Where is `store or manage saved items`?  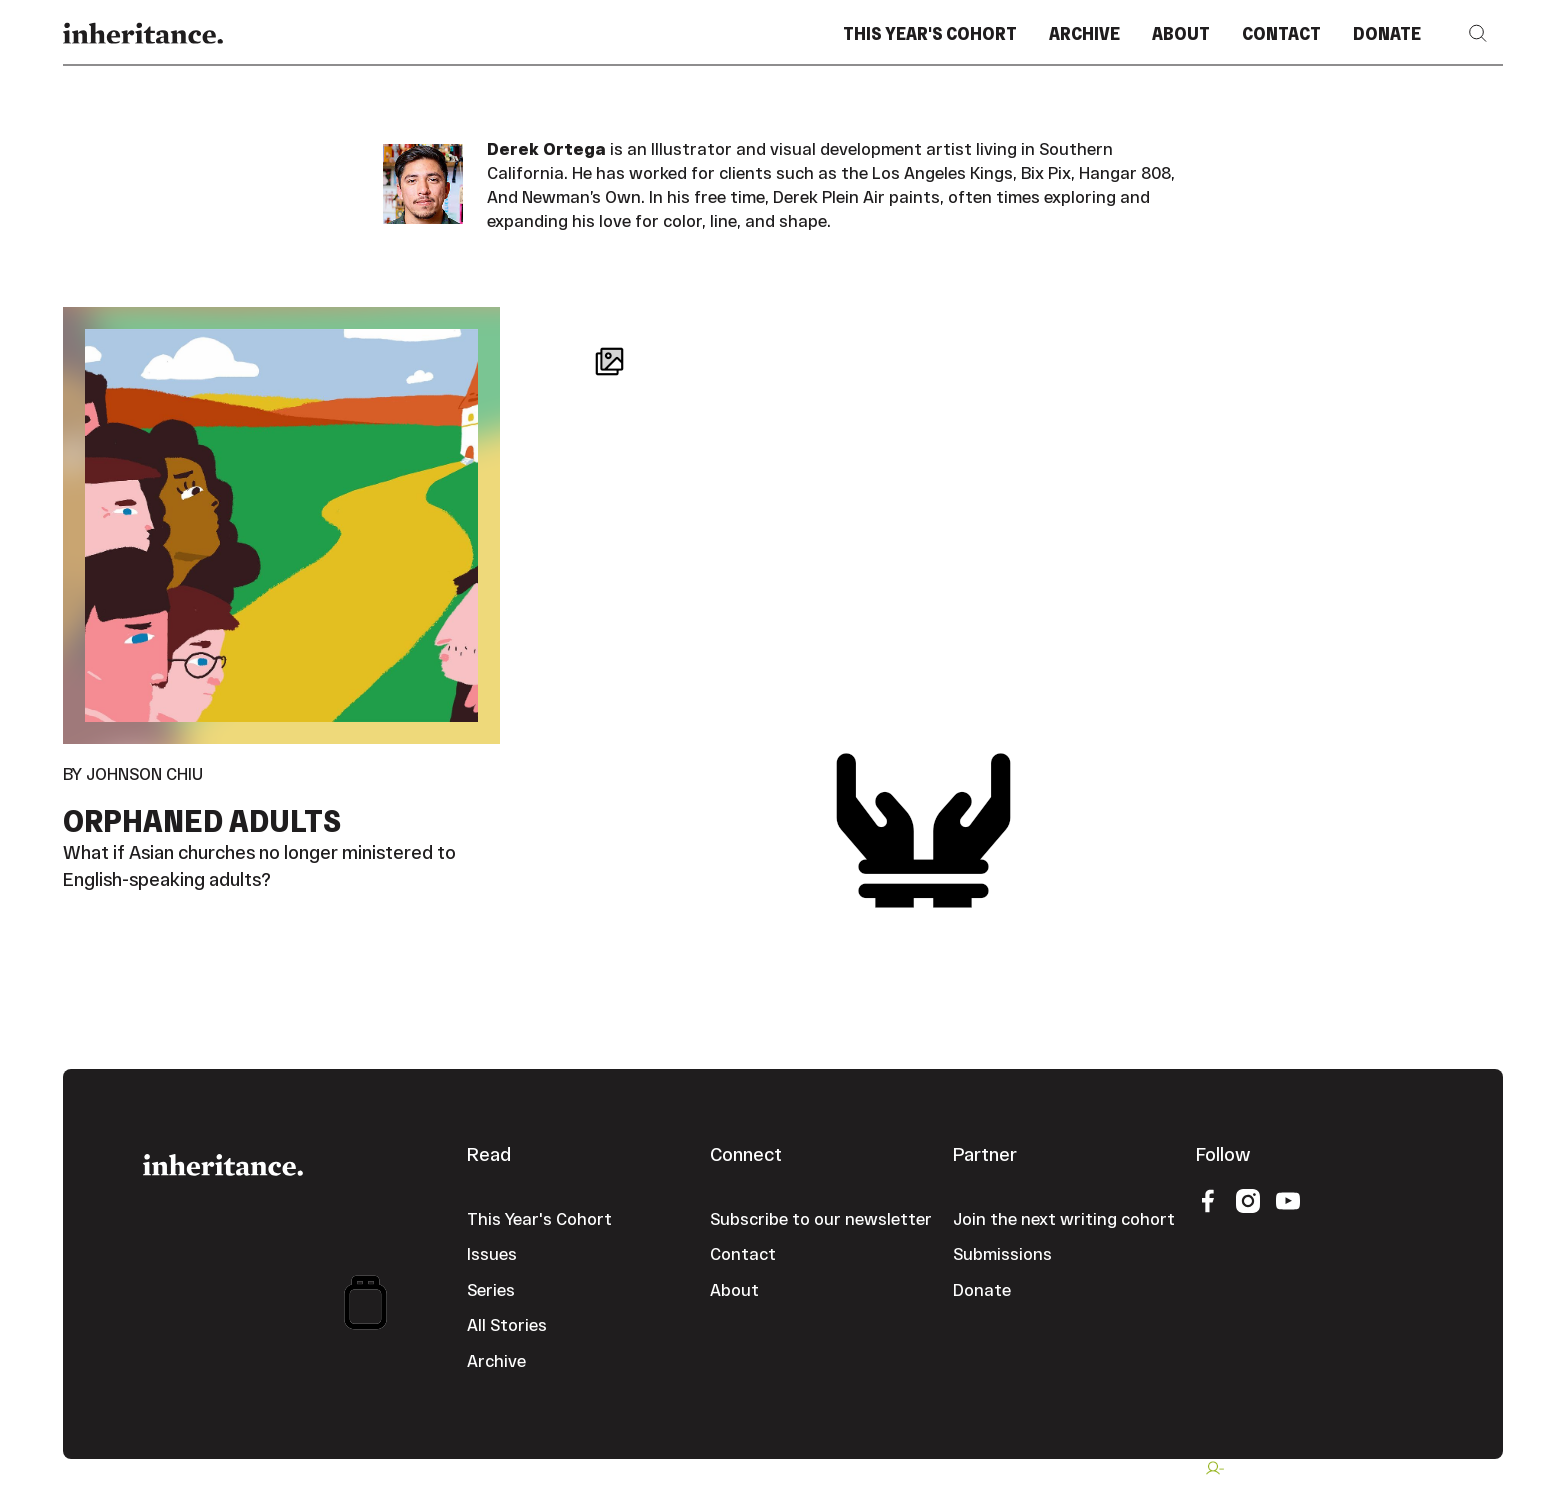 store or manage saved items is located at coordinates (365, 1302).